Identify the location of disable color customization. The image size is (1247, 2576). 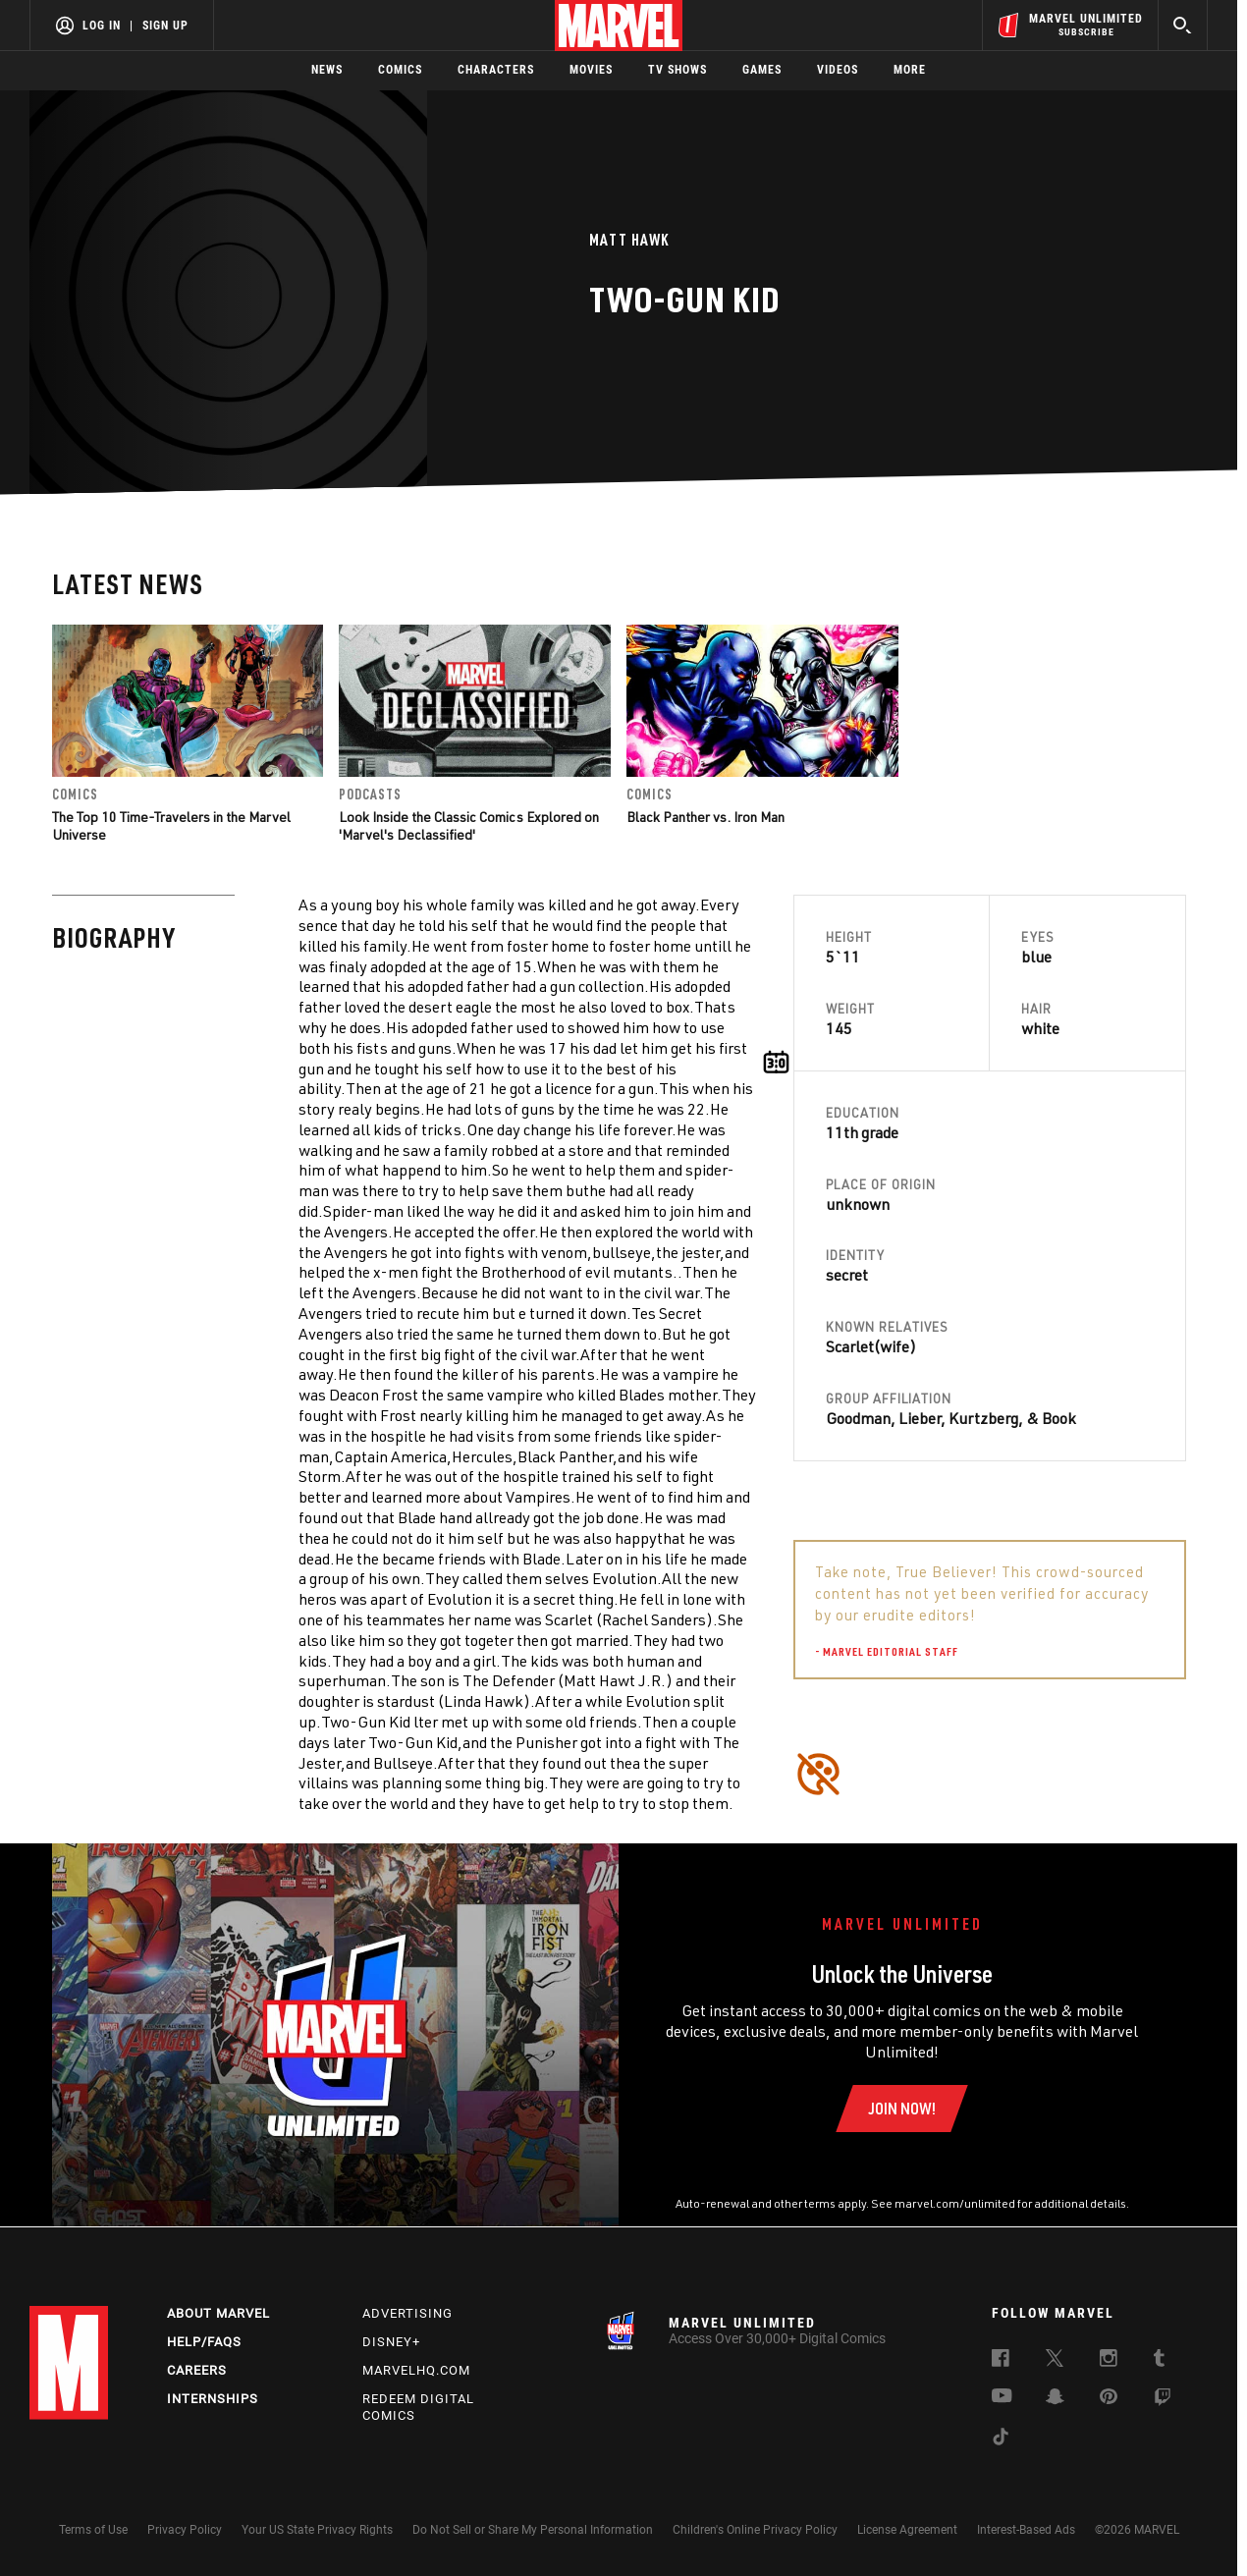
(818, 1774).